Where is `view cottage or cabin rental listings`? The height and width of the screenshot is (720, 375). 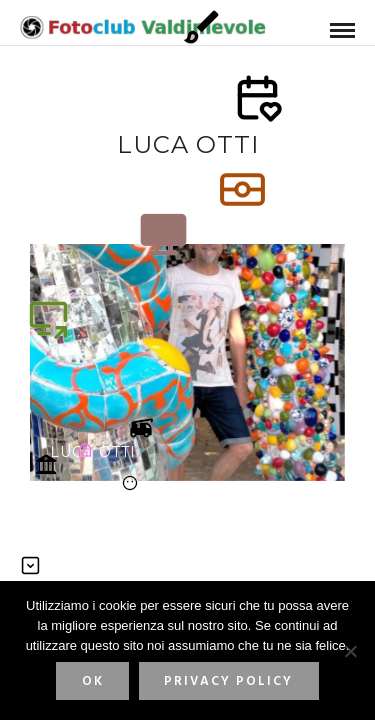
view cottage or cabin rental listings is located at coordinates (85, 450).